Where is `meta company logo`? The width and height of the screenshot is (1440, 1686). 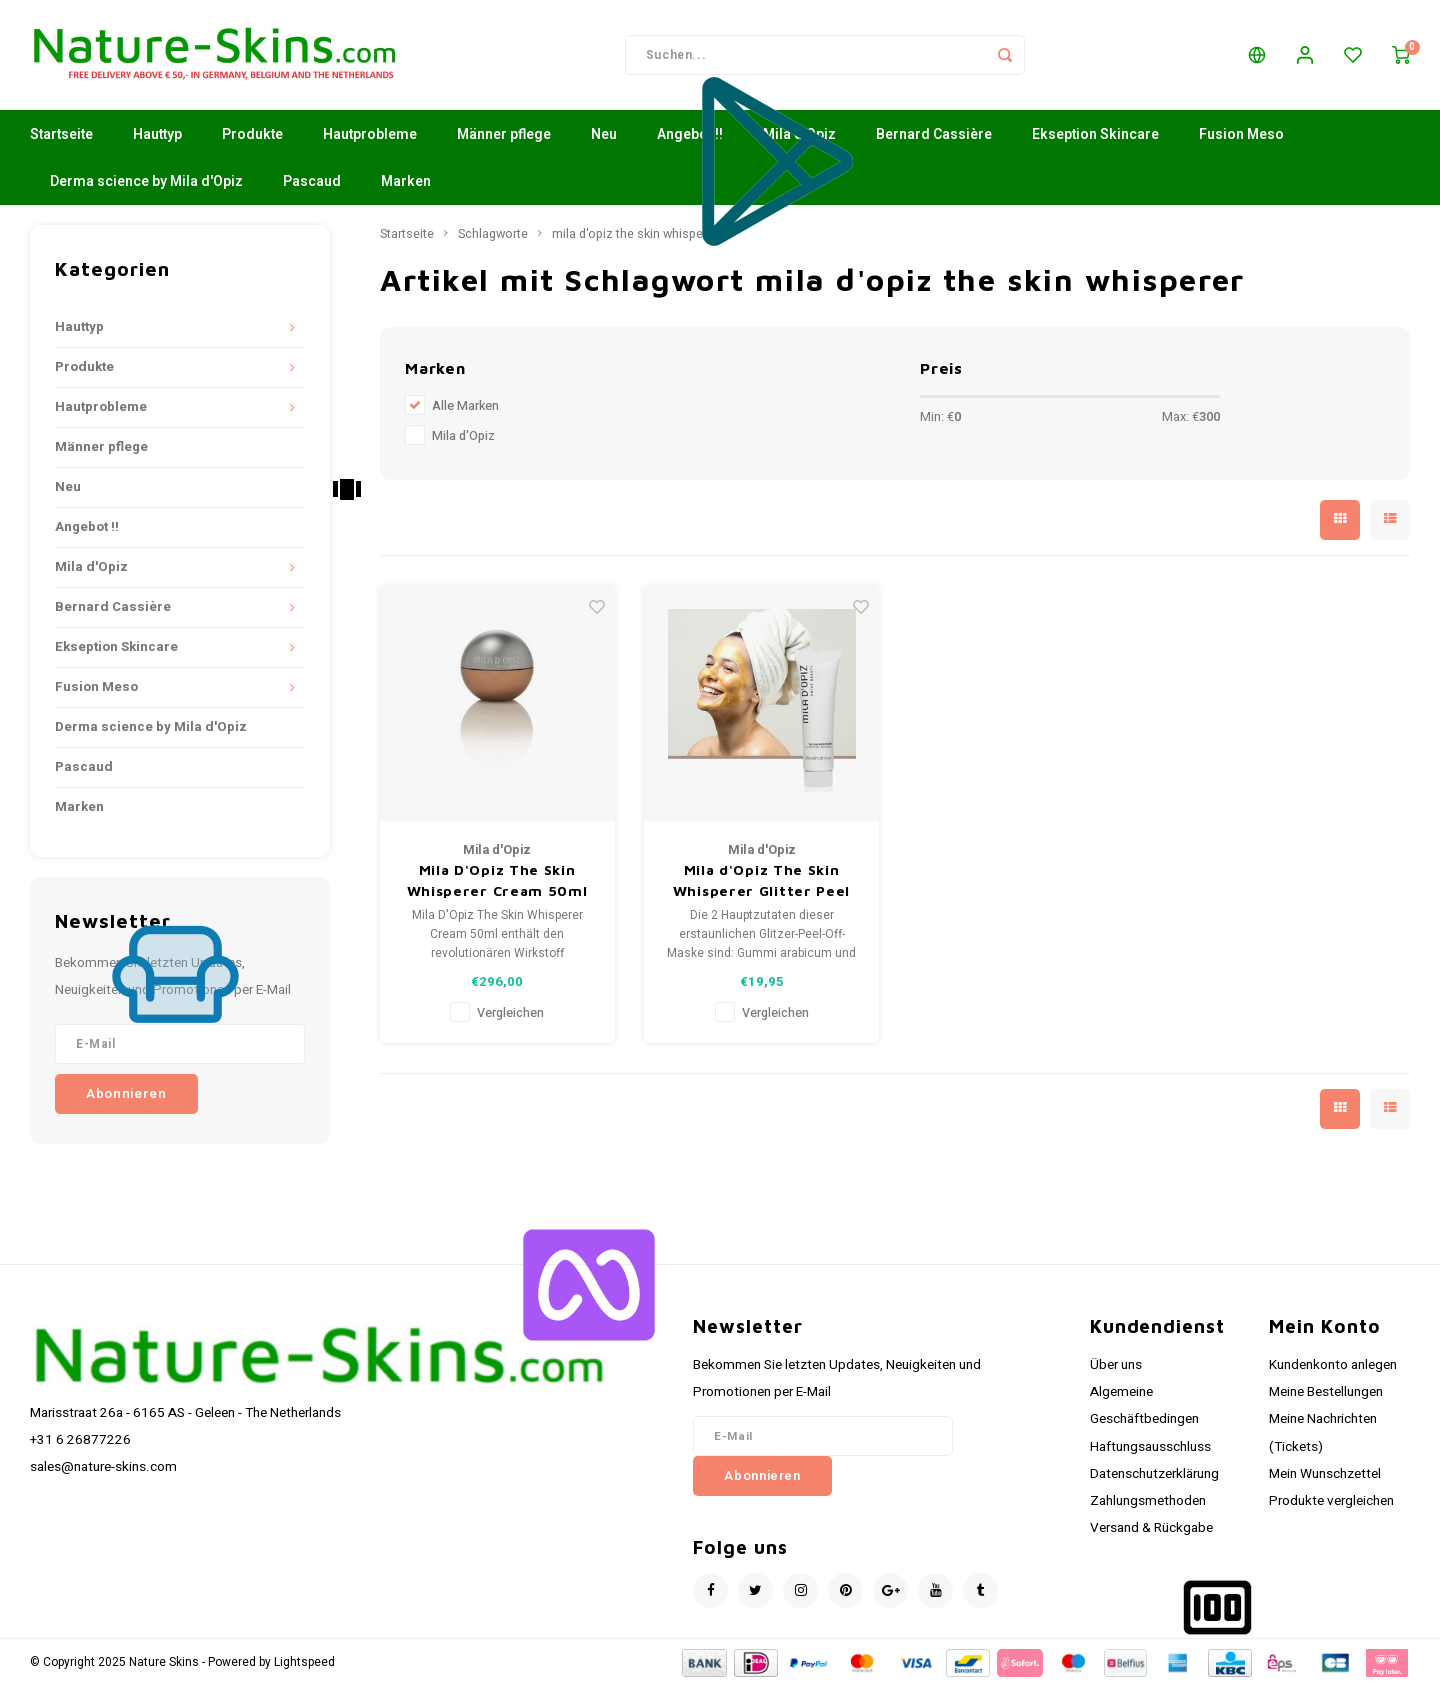 meta company logo is located at coordinates (589, 1285).